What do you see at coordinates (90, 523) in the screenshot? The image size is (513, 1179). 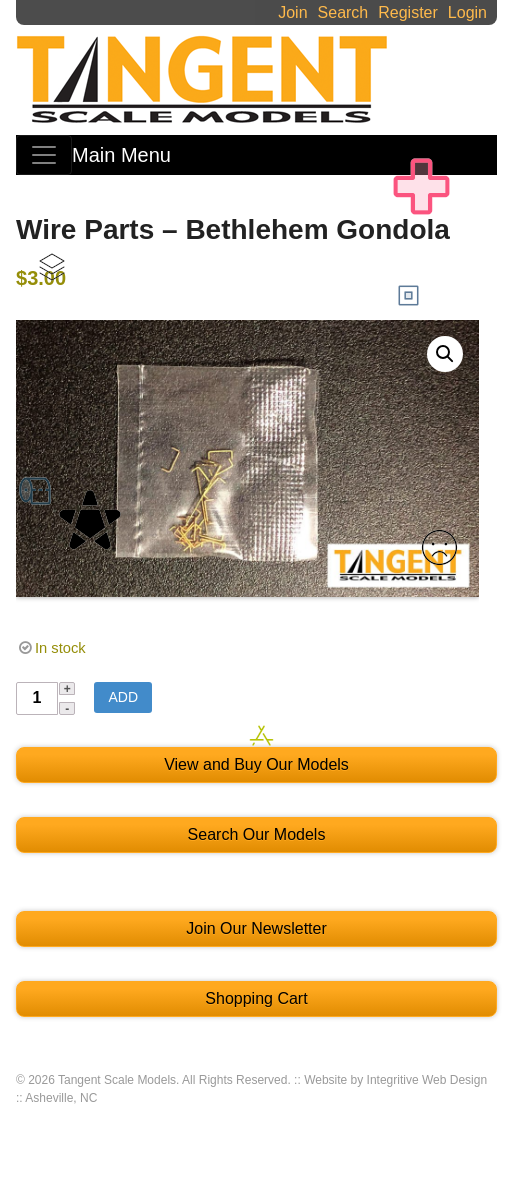 I see `indicates occult or mystical category` at bounding box center [90, 523].